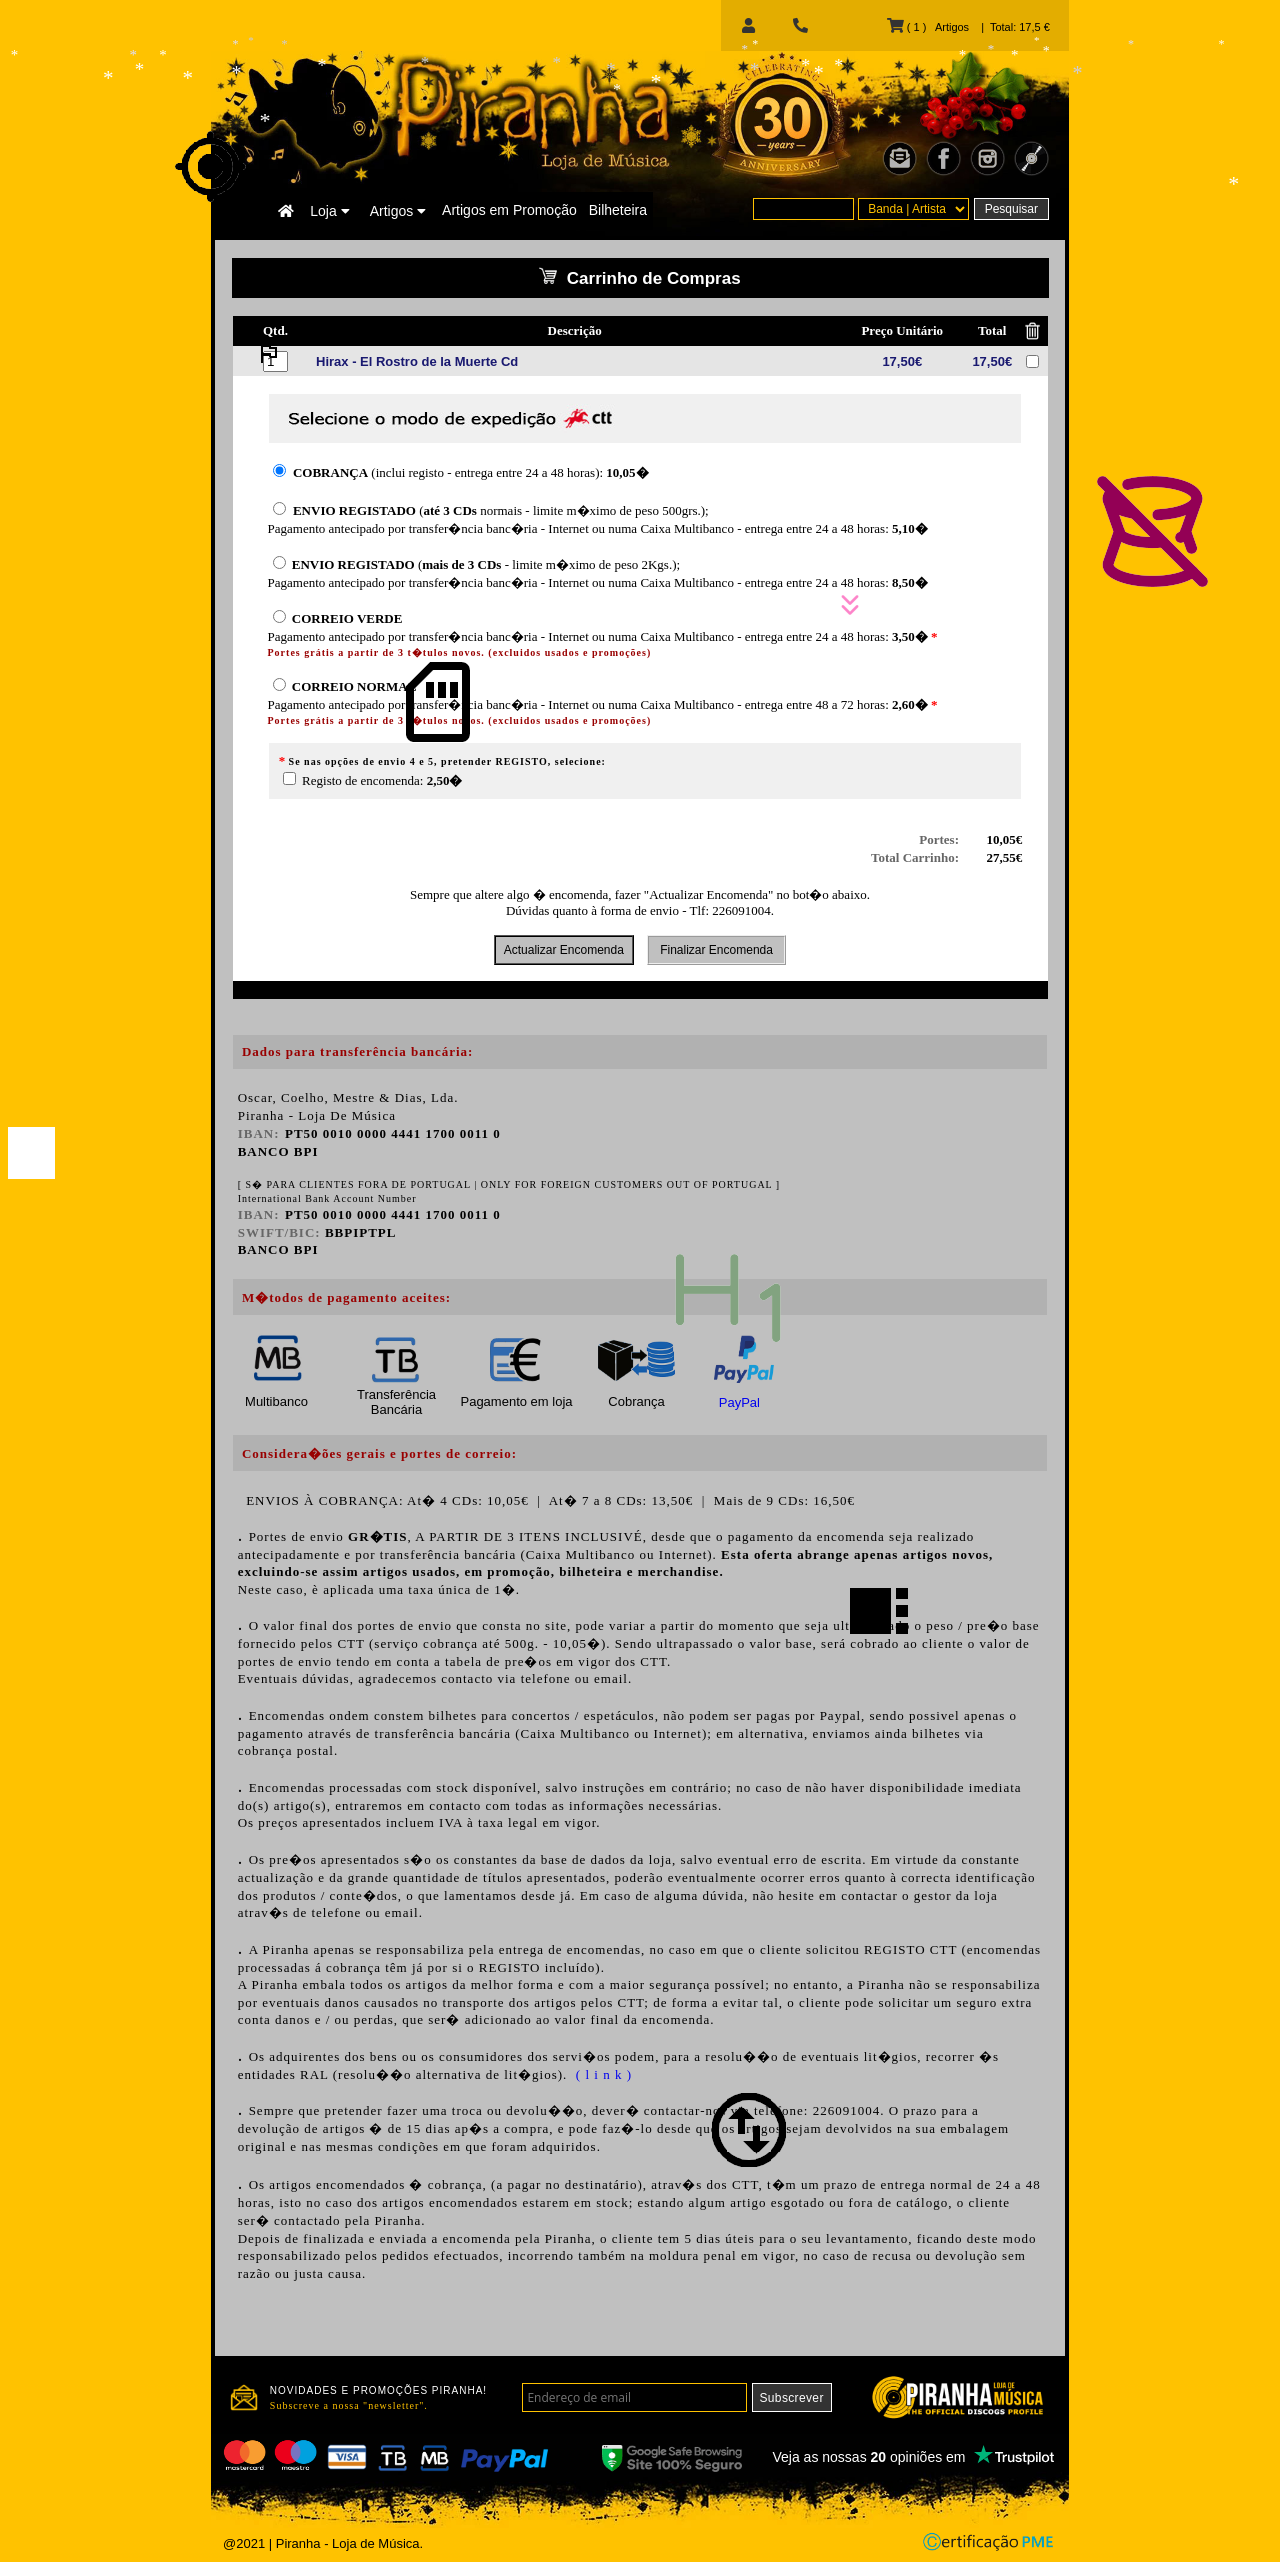 The height and width of the screenshot is (2562, 1280). What do you see at coordinates (726, 1296) in the screenshot?
I see `format text as heading level 1` at bounding box center [726, 1296].